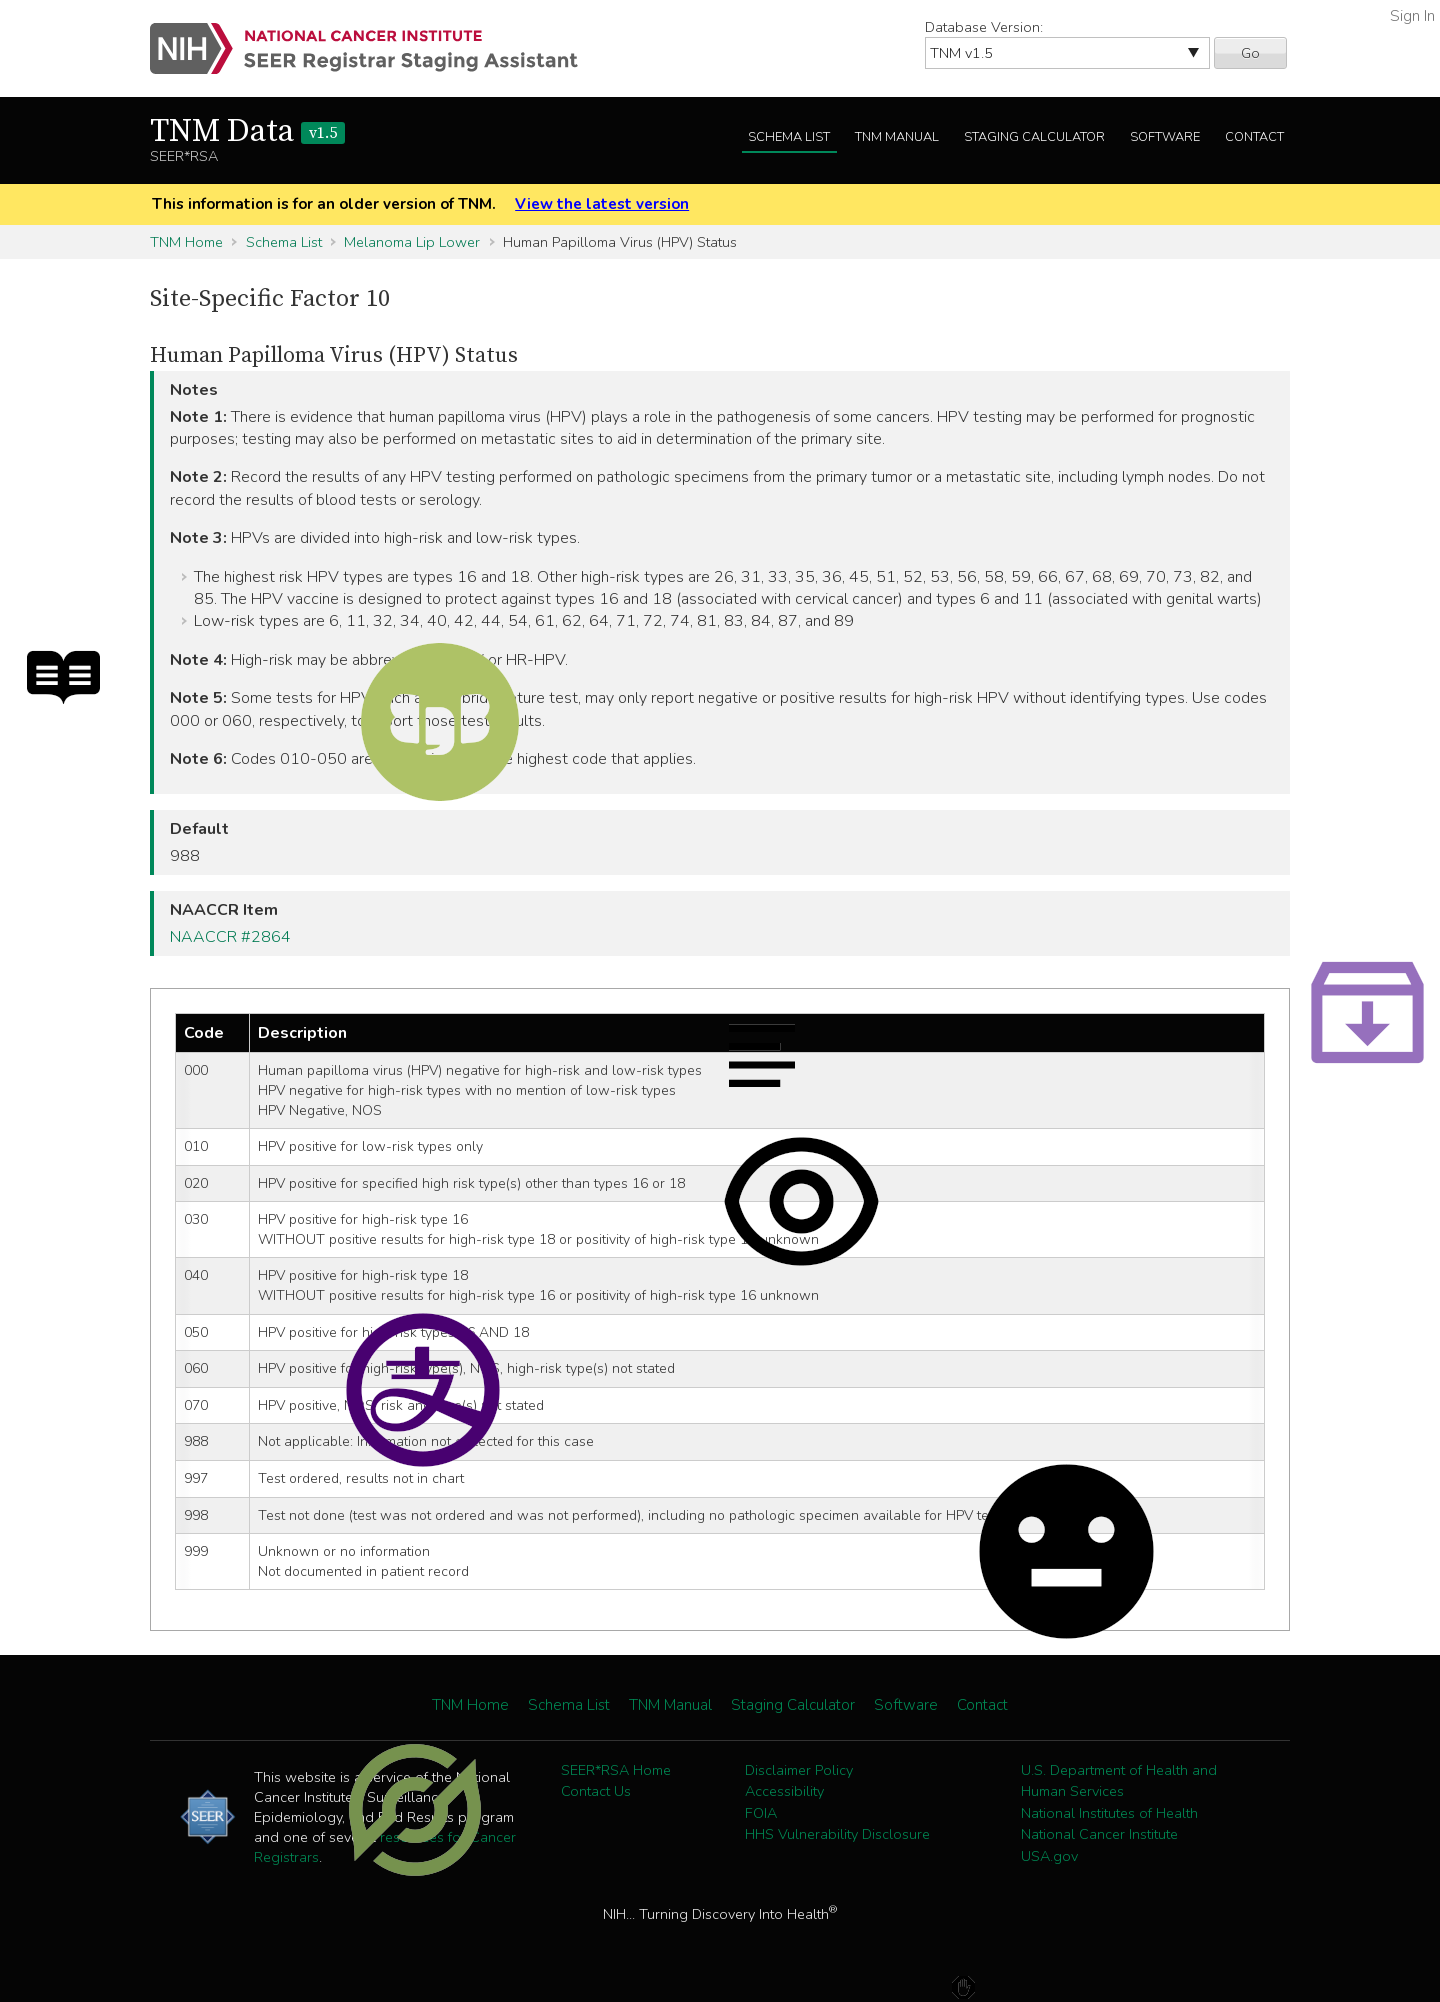 The height and width of the screenshot is (2002, 1440). What do you see at coordinates (801, 1201) in the screenshot?
I see `view or preview content` at bounding box center [801, 1201].